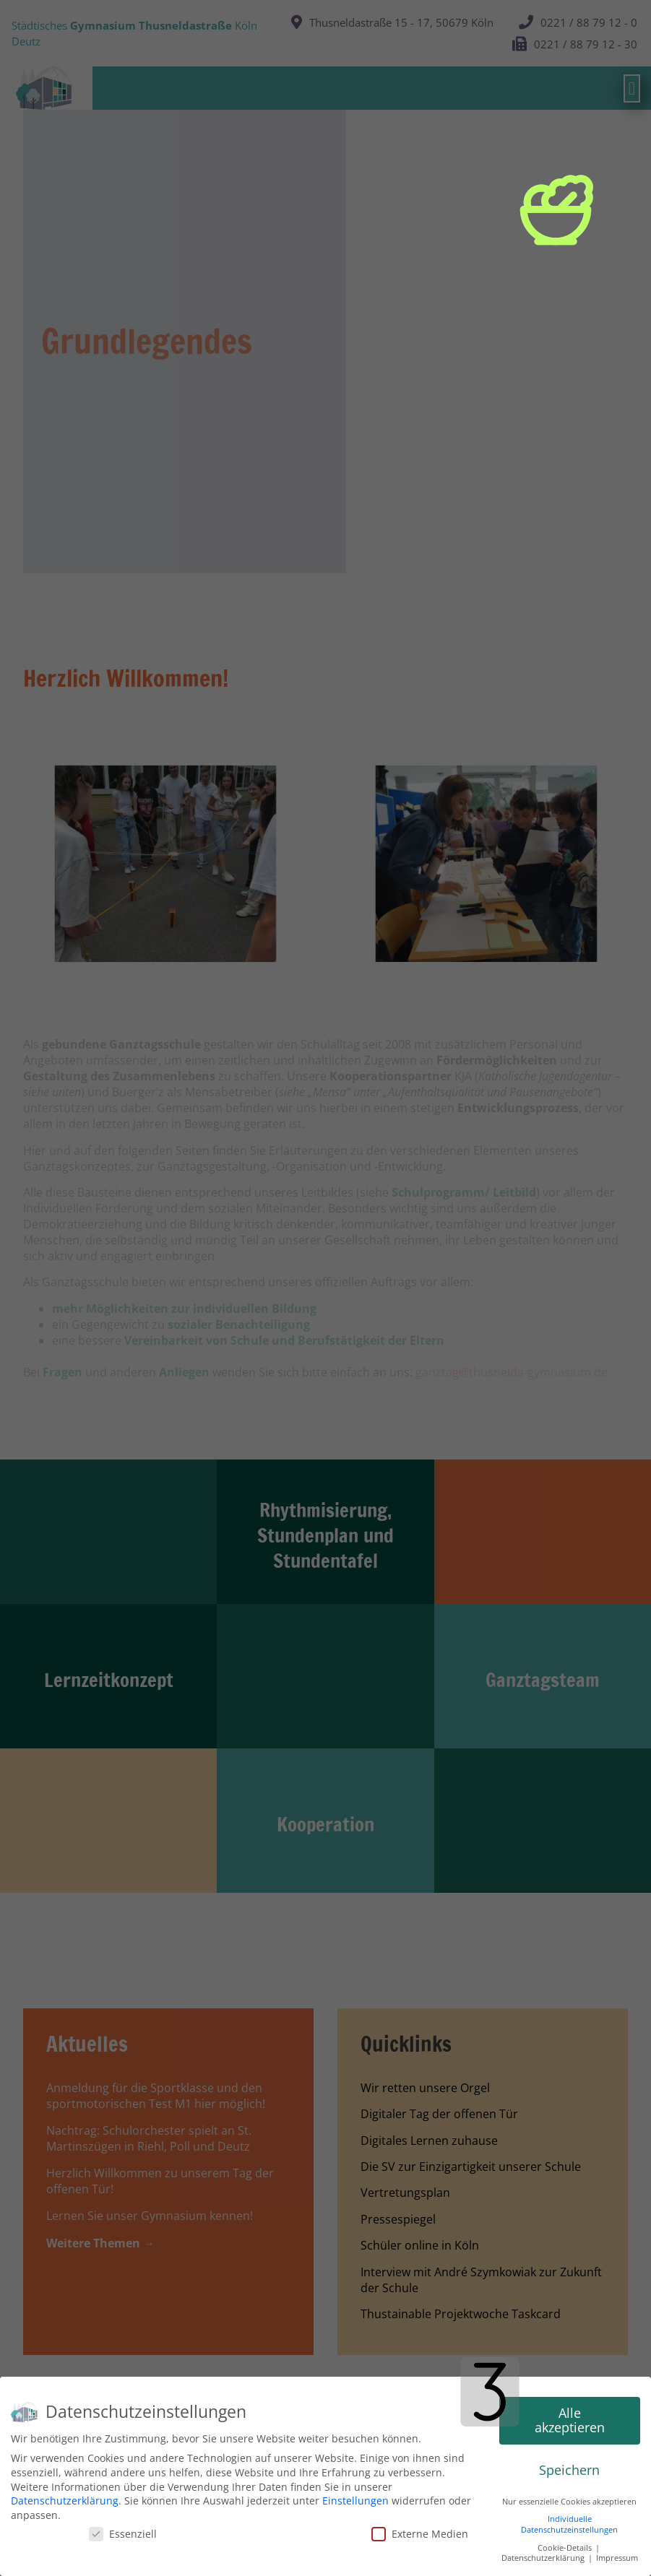 This screenshot has height=2576, width=651. I want to click on indicates step three in a multi-step process, so click(490, 2392).